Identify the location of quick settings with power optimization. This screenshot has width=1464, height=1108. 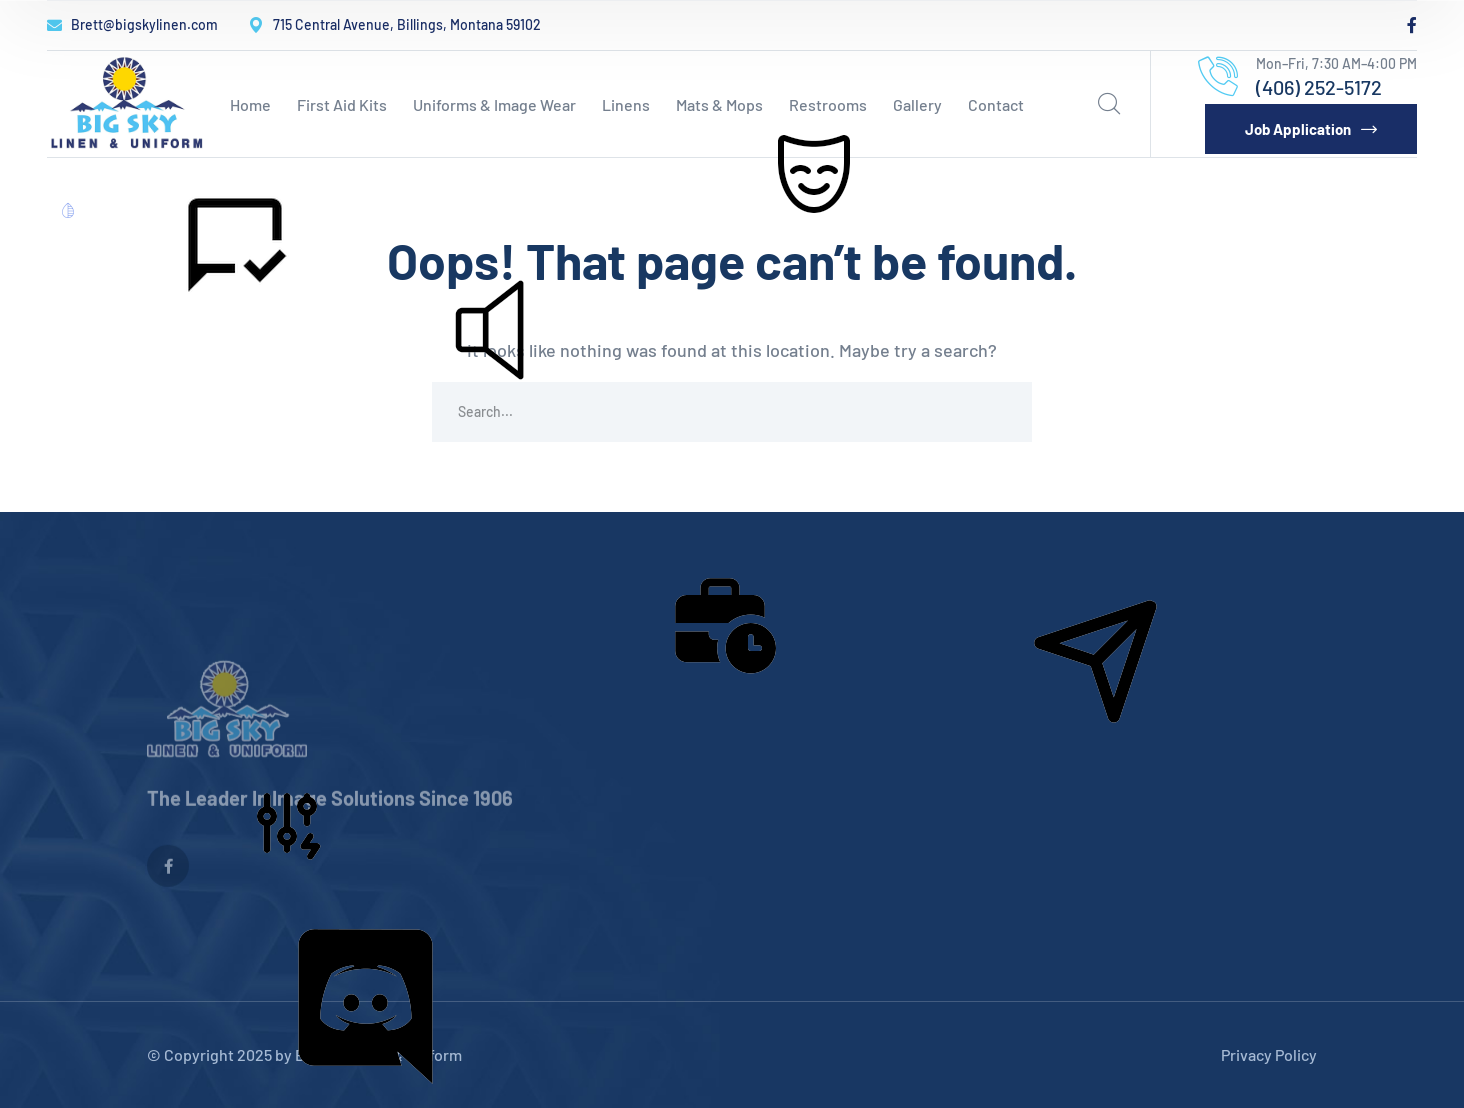
(287, 823).